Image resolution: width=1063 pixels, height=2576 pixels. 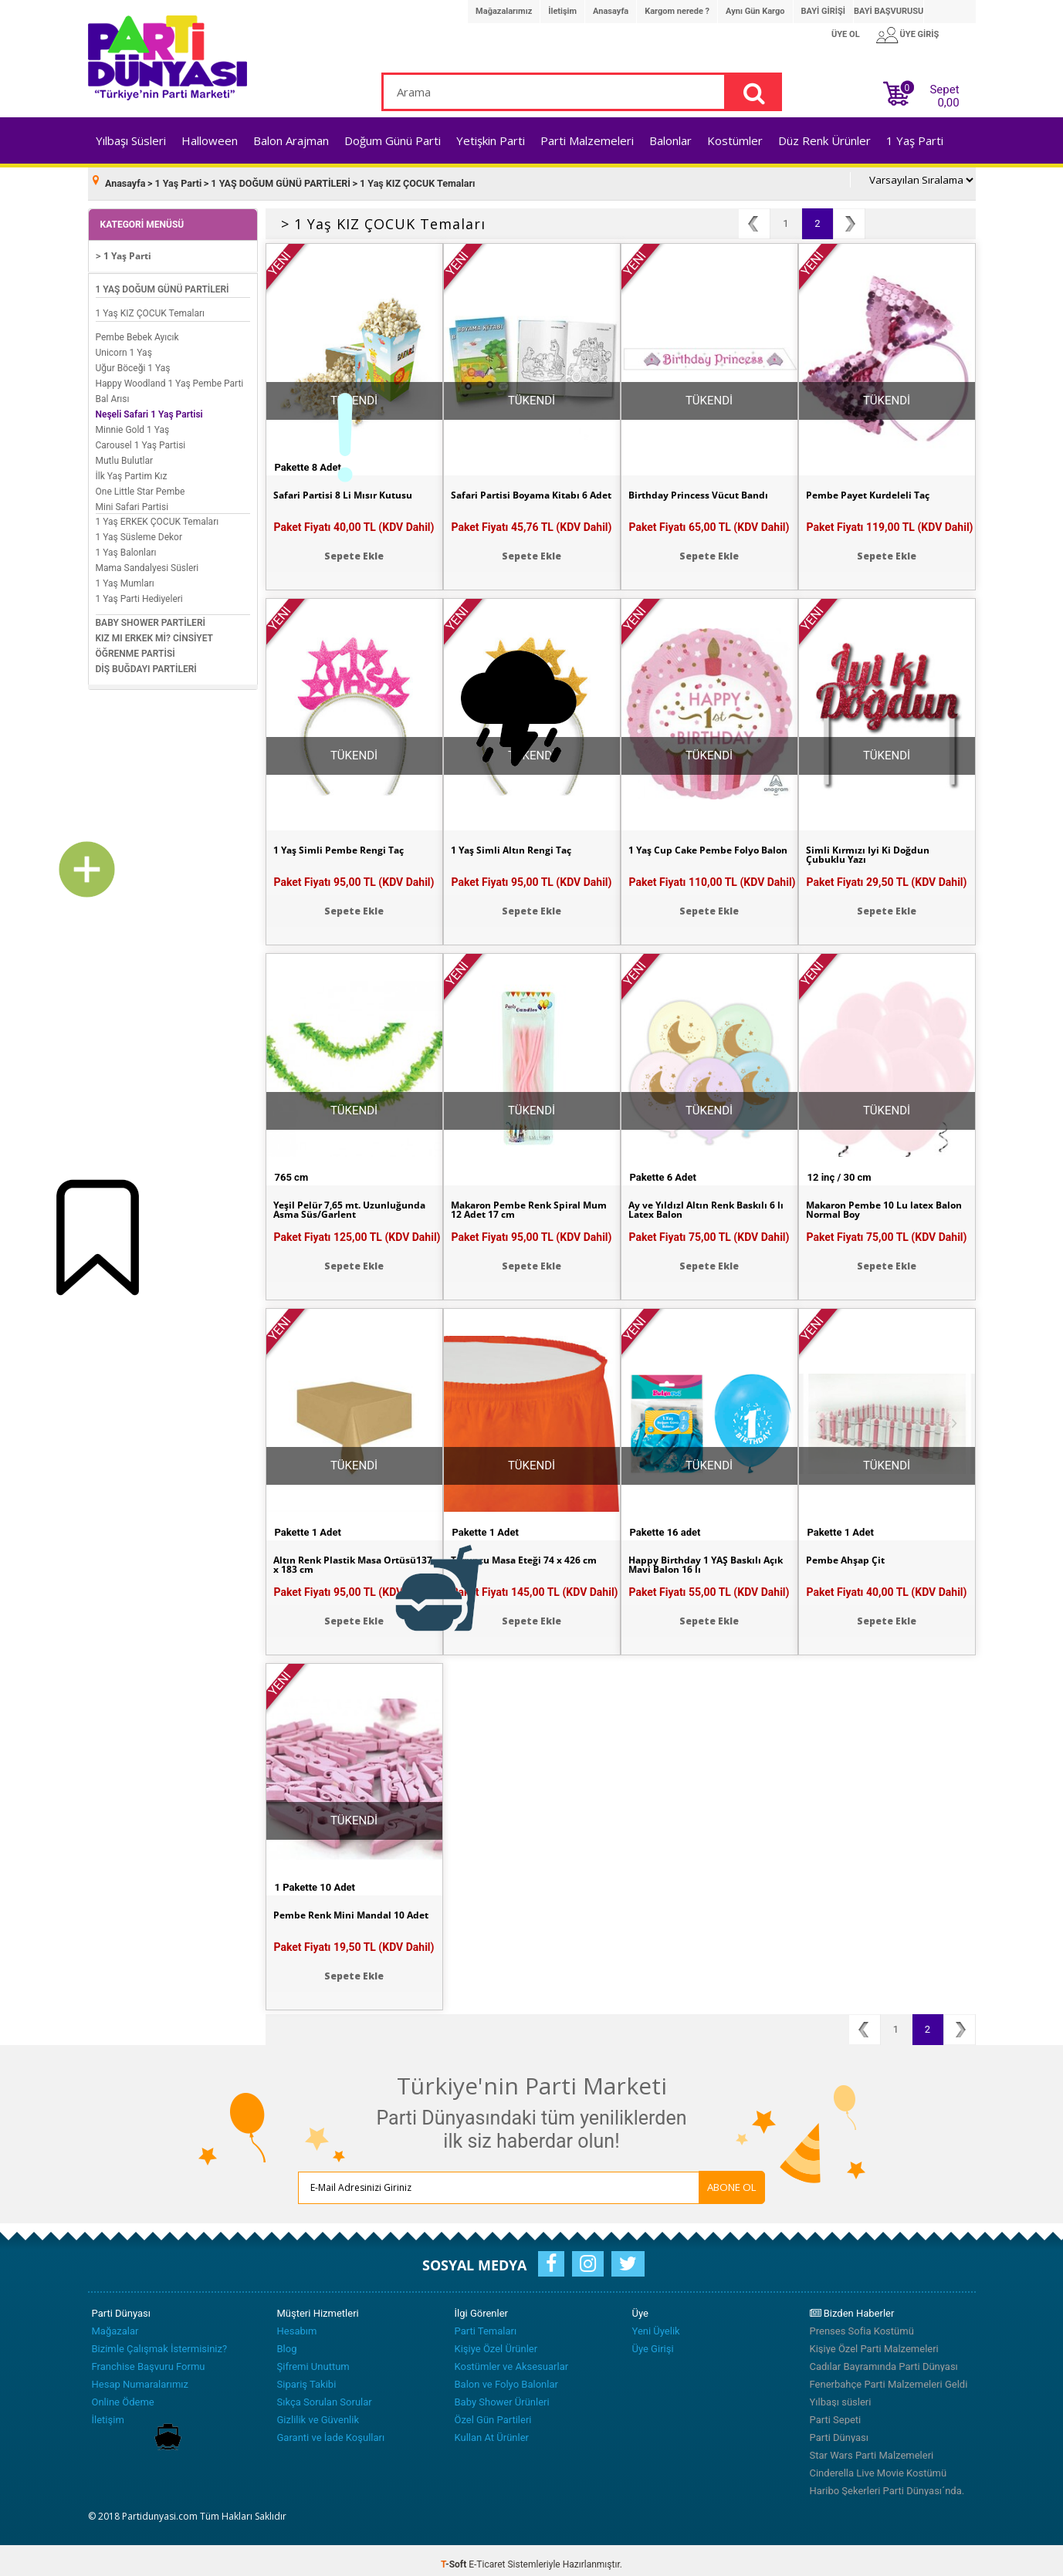 I want to click on save this item for later, so click(x=97, y=1237).